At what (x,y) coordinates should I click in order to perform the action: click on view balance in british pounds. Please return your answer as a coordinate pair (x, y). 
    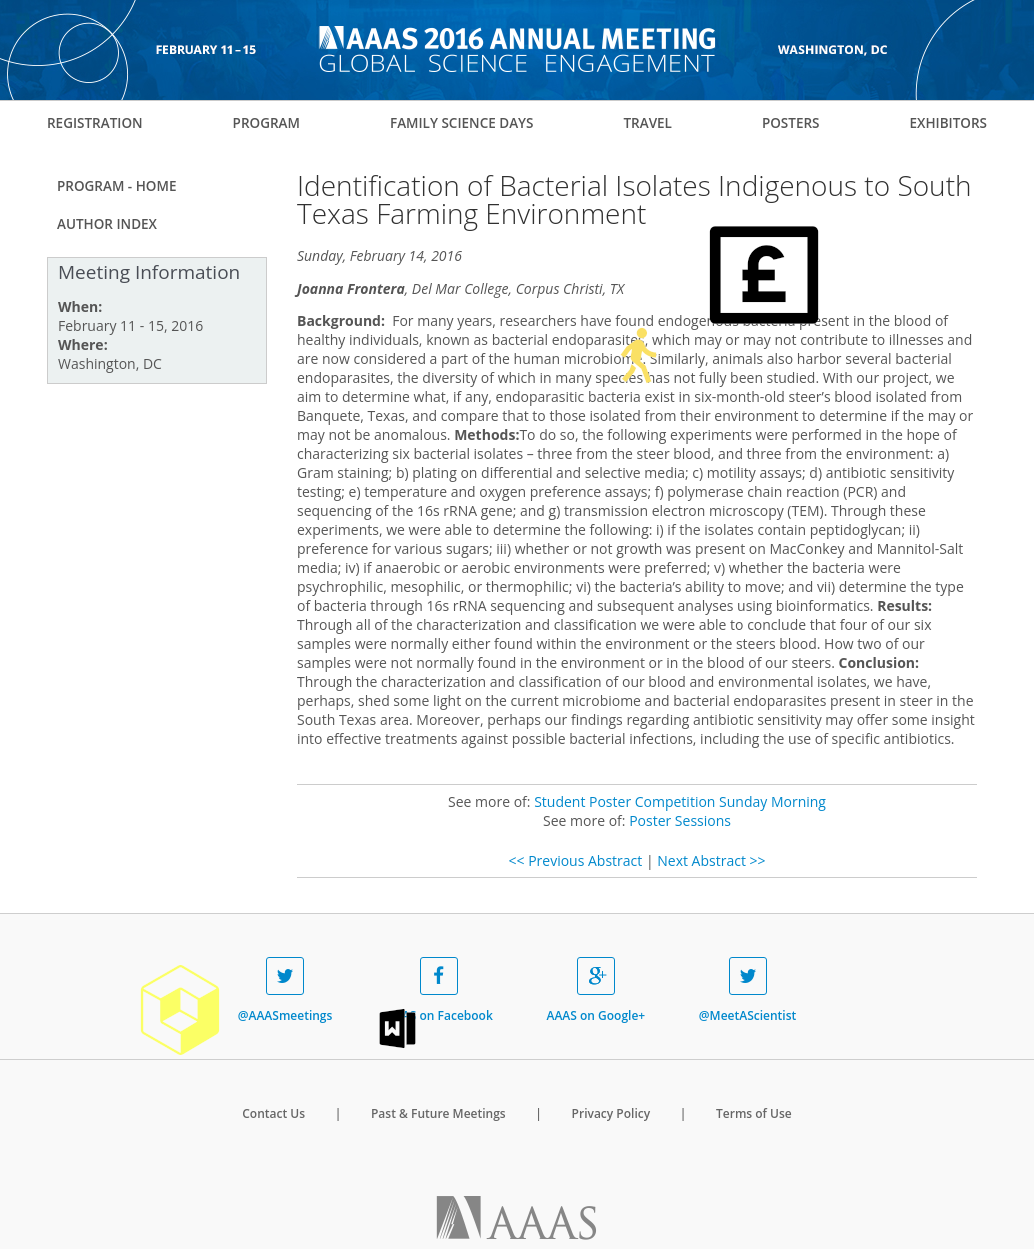
    Looking at the image, I should click on (764, 275).